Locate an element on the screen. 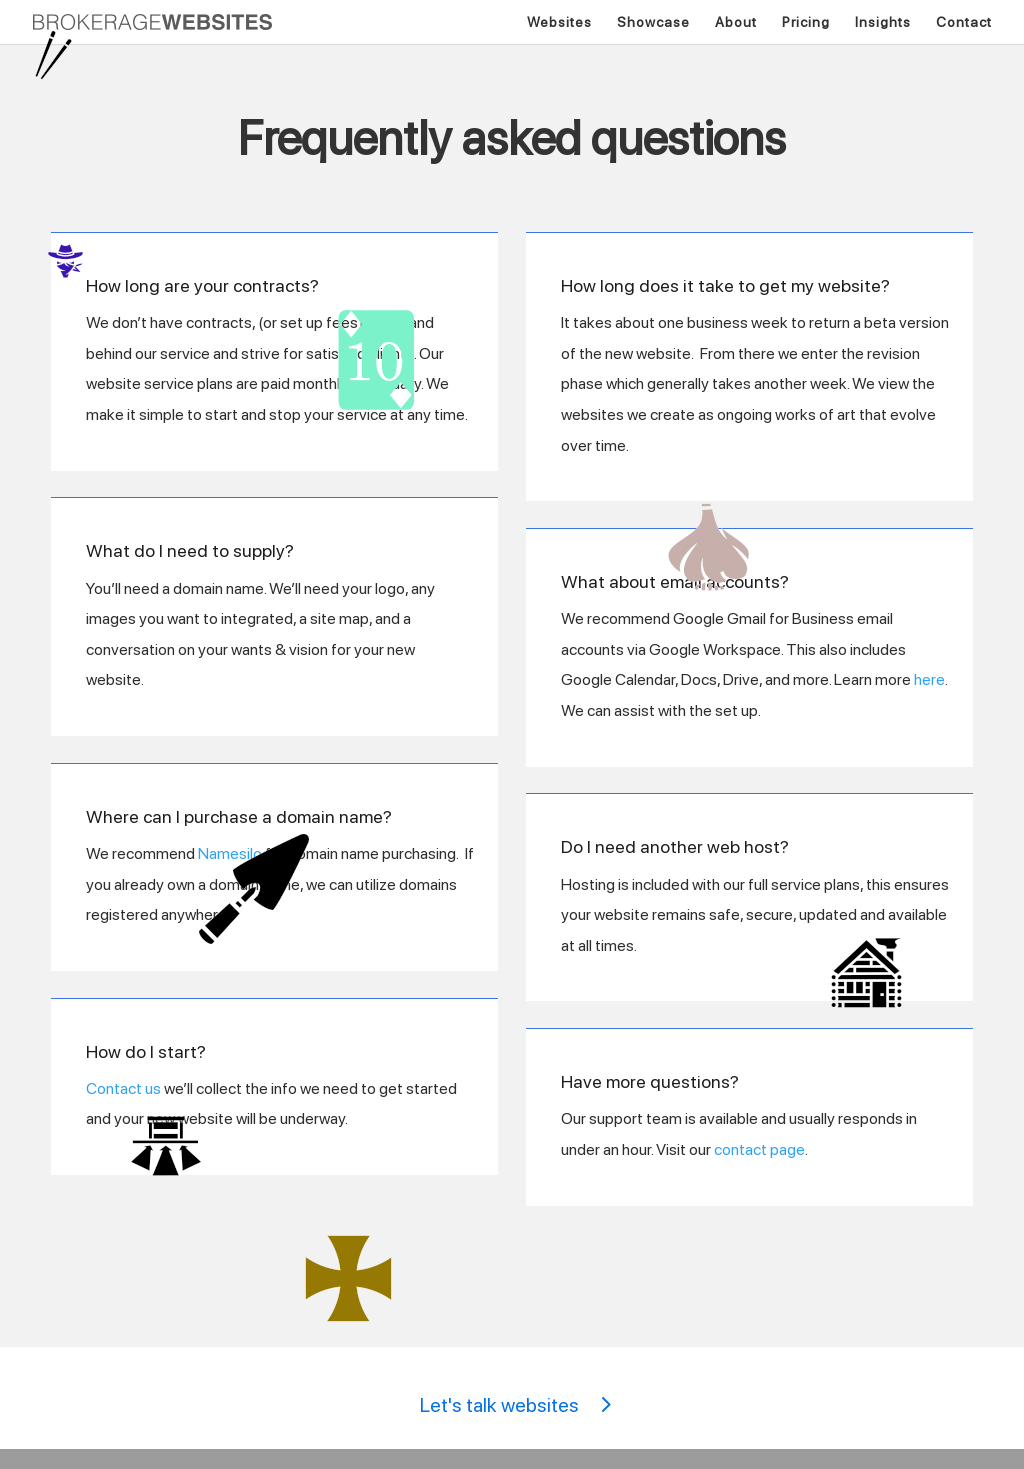 The width and height of the screenshot is (1024, 1469). ten of diamonds playing card is located at coordinates (376, 360).